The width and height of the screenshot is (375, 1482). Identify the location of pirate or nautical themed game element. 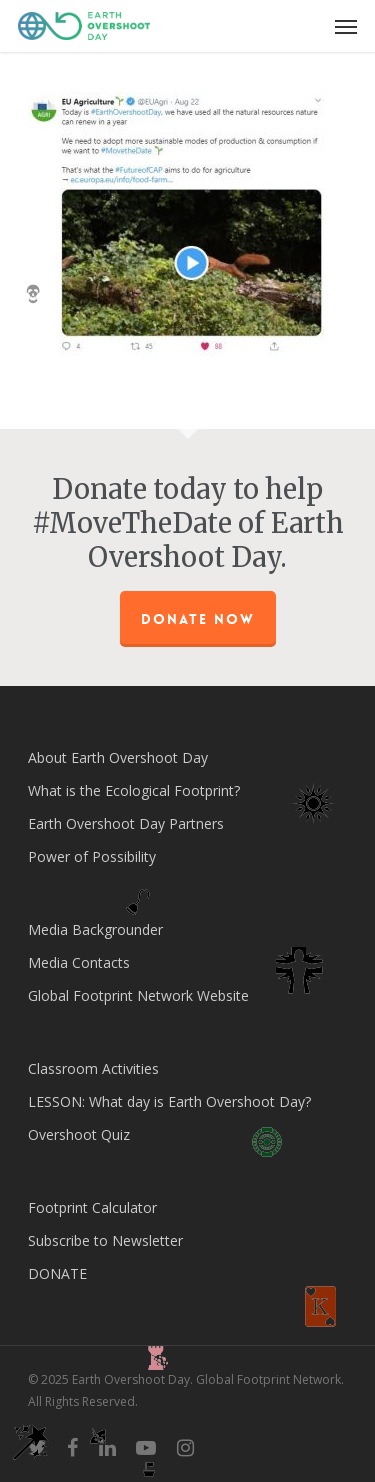
(138, 902).